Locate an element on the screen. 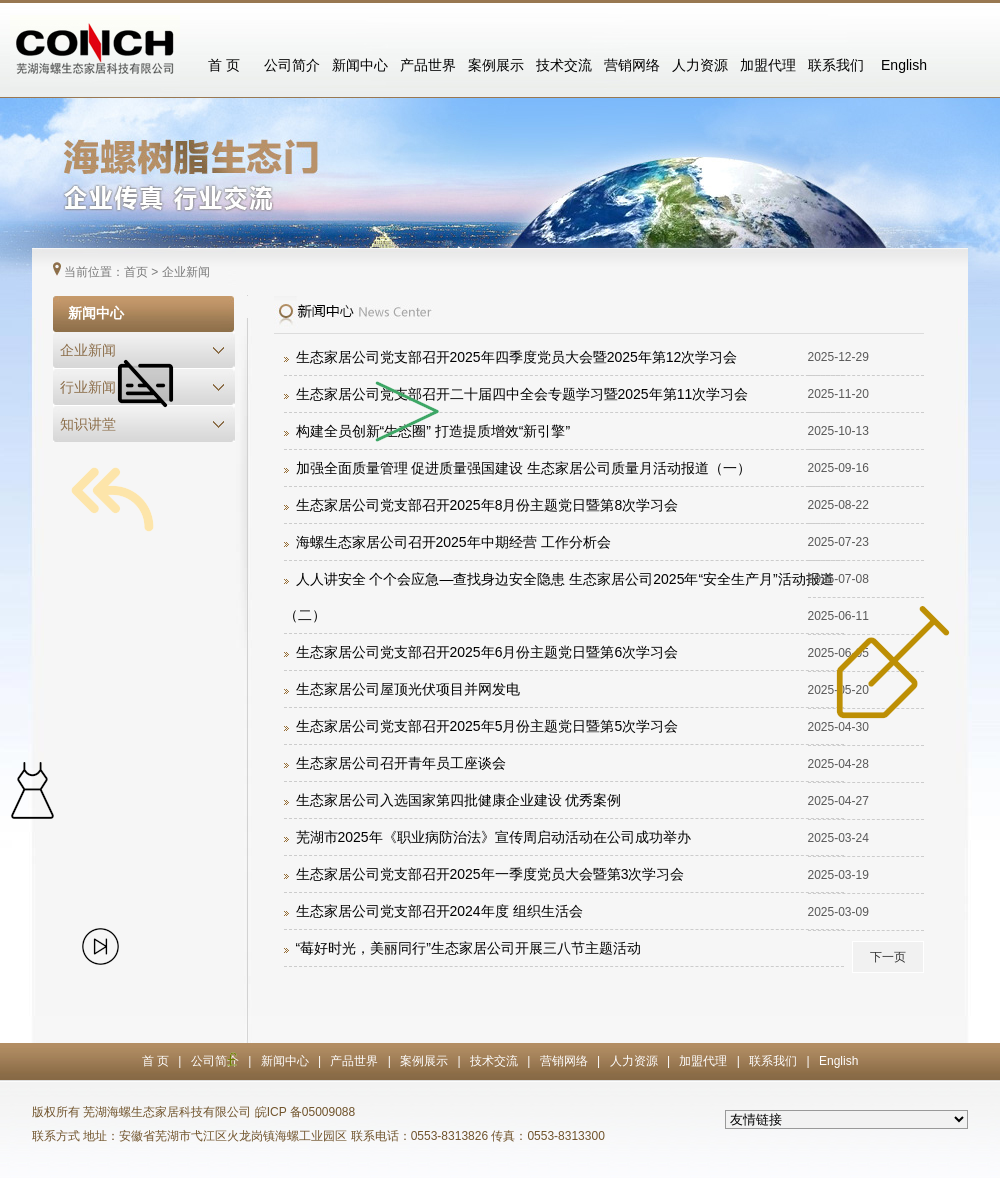 This screenshot has height=1178, width=1000. reply all to a message or email is located at coordinates (112, 499).